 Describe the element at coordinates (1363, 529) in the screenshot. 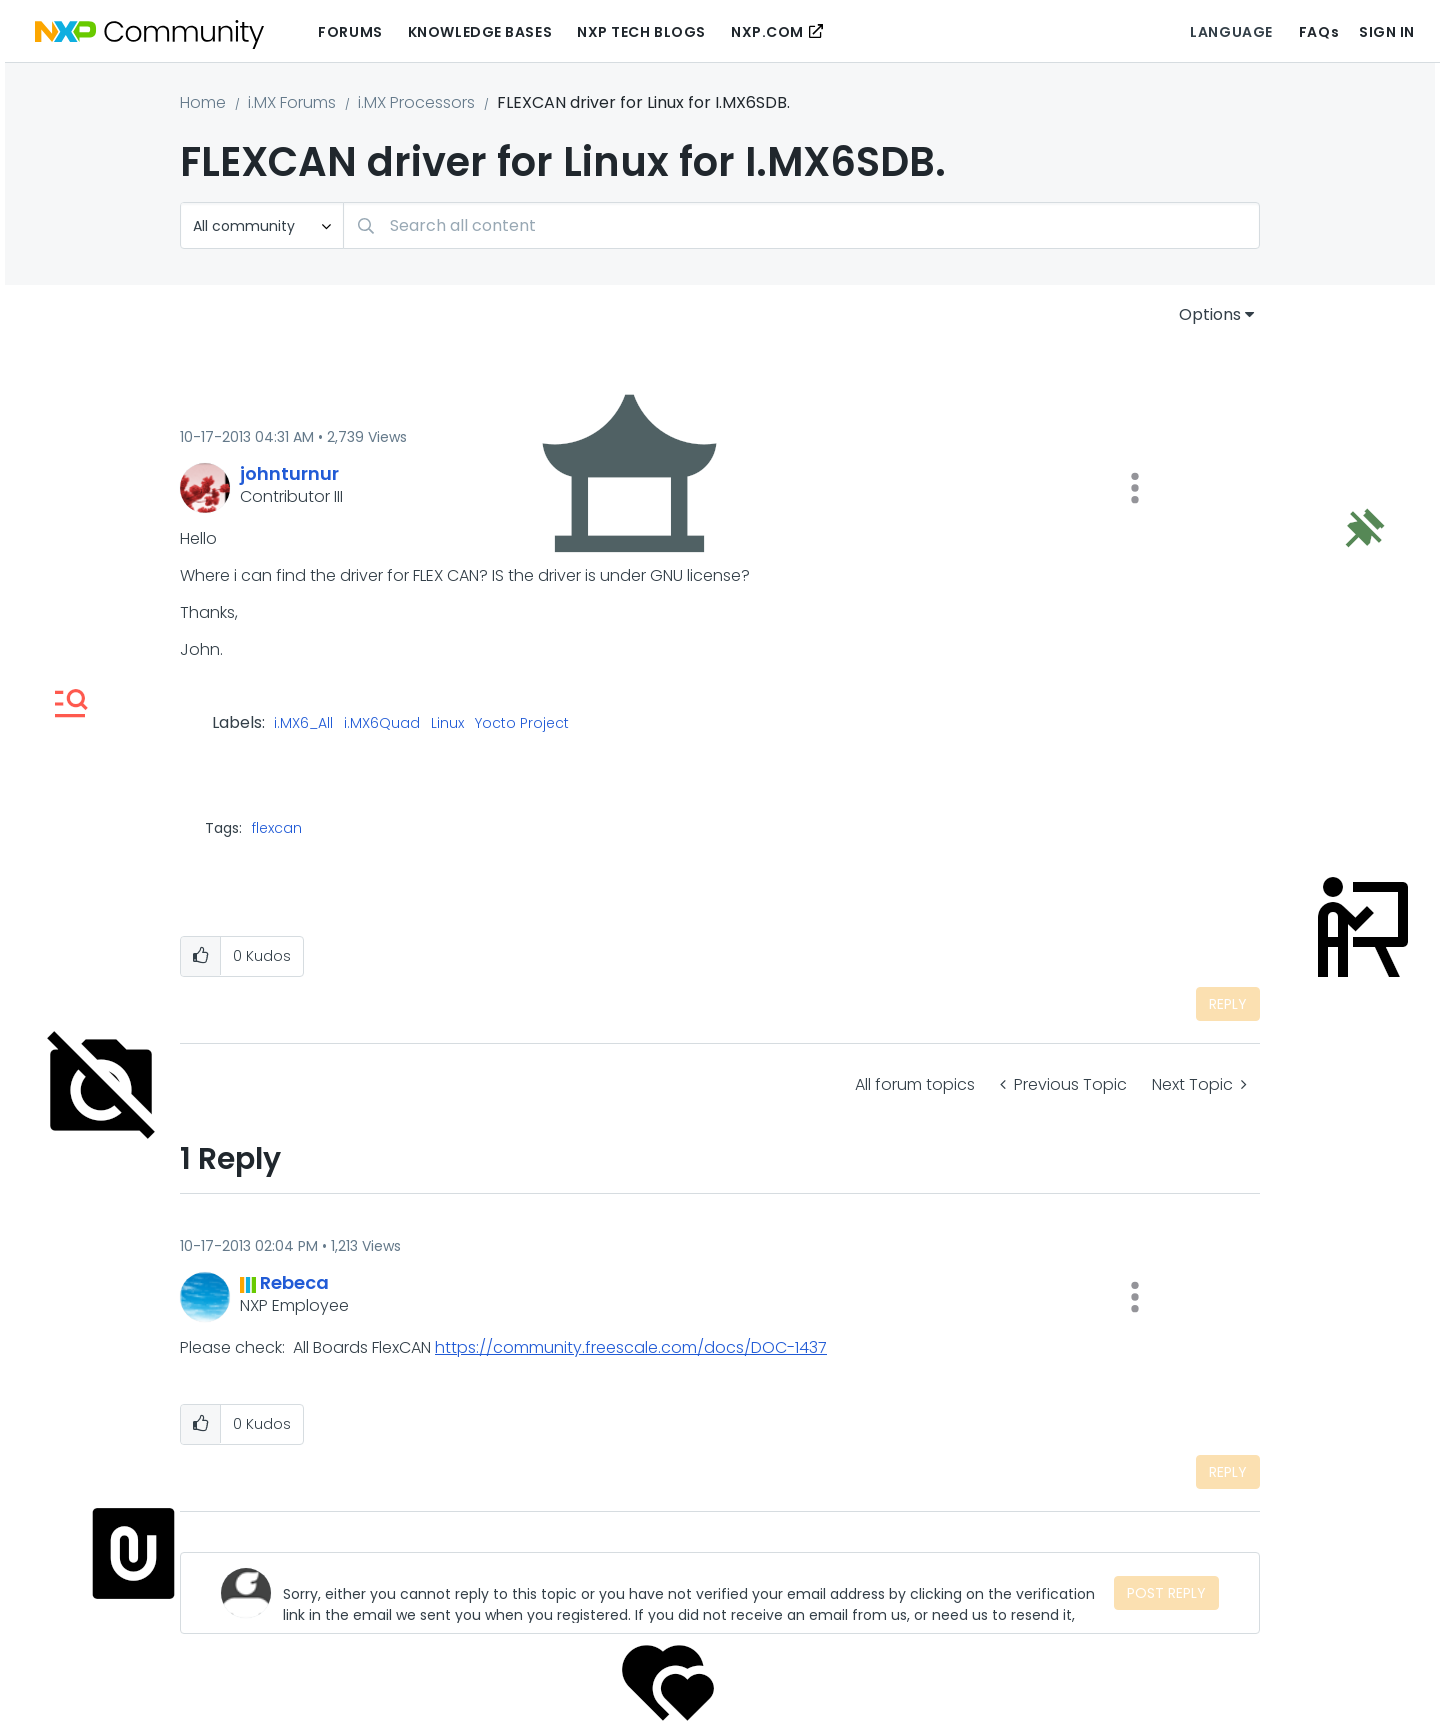

I see `unpin a saved location` at that location.